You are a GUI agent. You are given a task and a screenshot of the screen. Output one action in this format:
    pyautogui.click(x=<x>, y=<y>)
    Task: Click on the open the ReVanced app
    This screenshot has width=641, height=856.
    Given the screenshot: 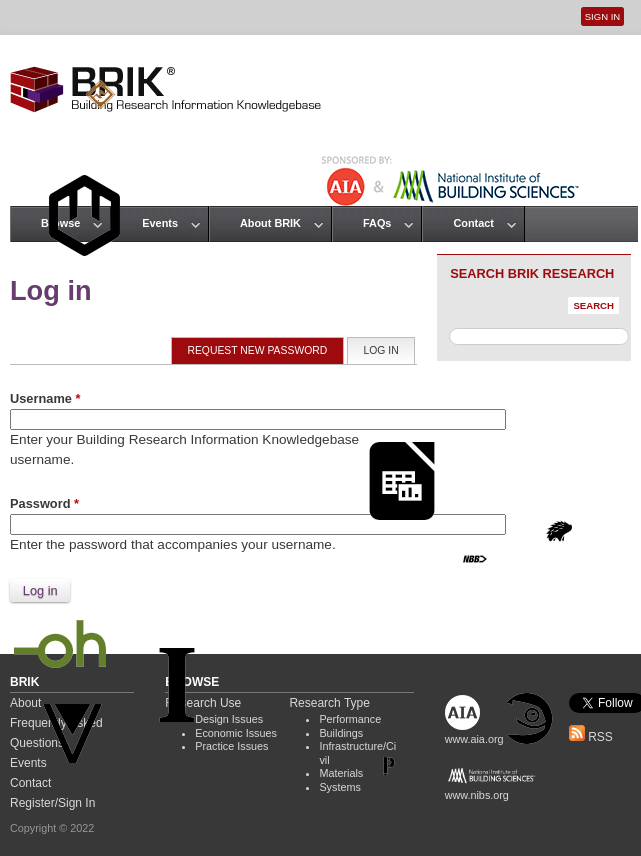 What is the action you would take?
    pyautogui.click(x=72, y=733)
    